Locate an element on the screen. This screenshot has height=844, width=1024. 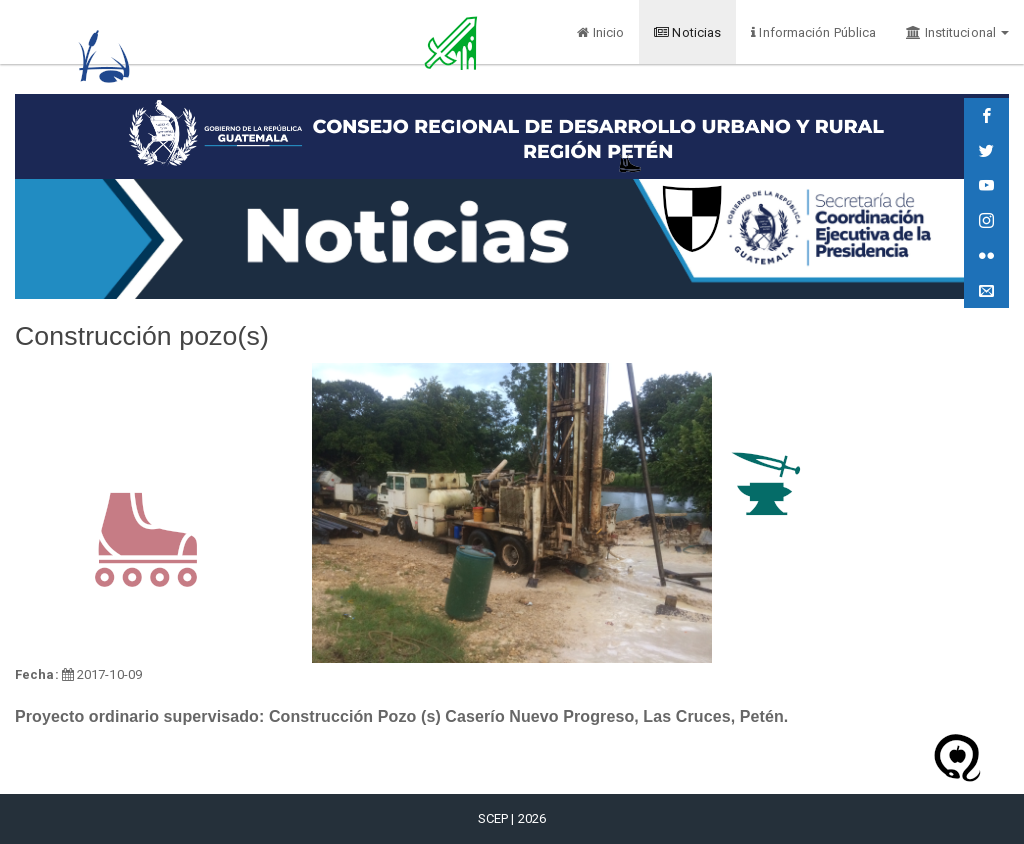
browse footwear or boot options is located at coordinates (630, 162).